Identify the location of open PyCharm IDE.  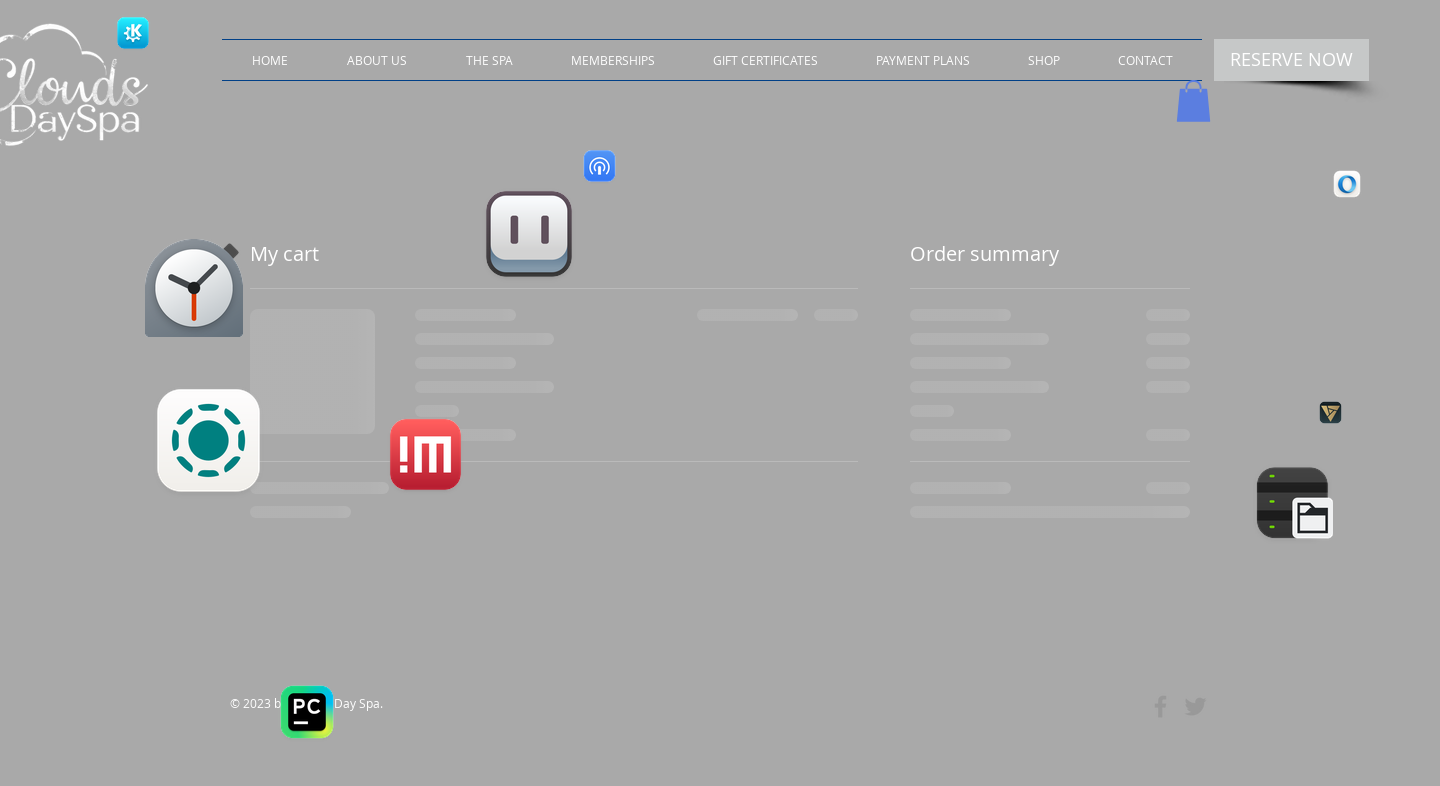
(307, 712).